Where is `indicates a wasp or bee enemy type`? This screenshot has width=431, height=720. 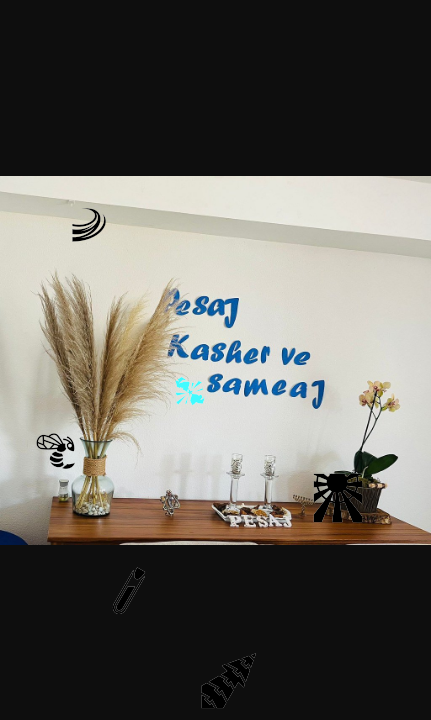
indicates a wasp or bee enemy type is located at coordinates (55, 450).